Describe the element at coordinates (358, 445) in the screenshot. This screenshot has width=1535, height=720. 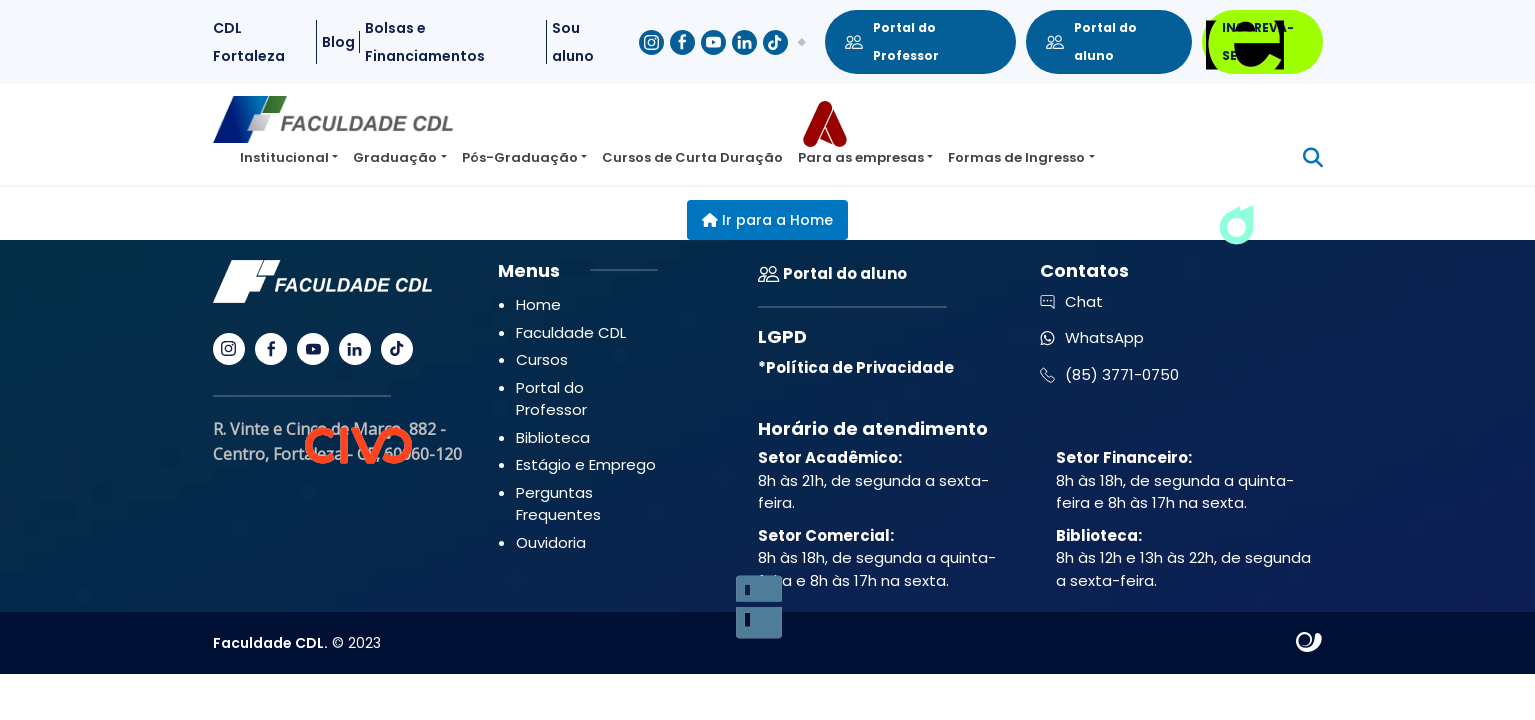
I see `civo cloud platform logo` at that location.